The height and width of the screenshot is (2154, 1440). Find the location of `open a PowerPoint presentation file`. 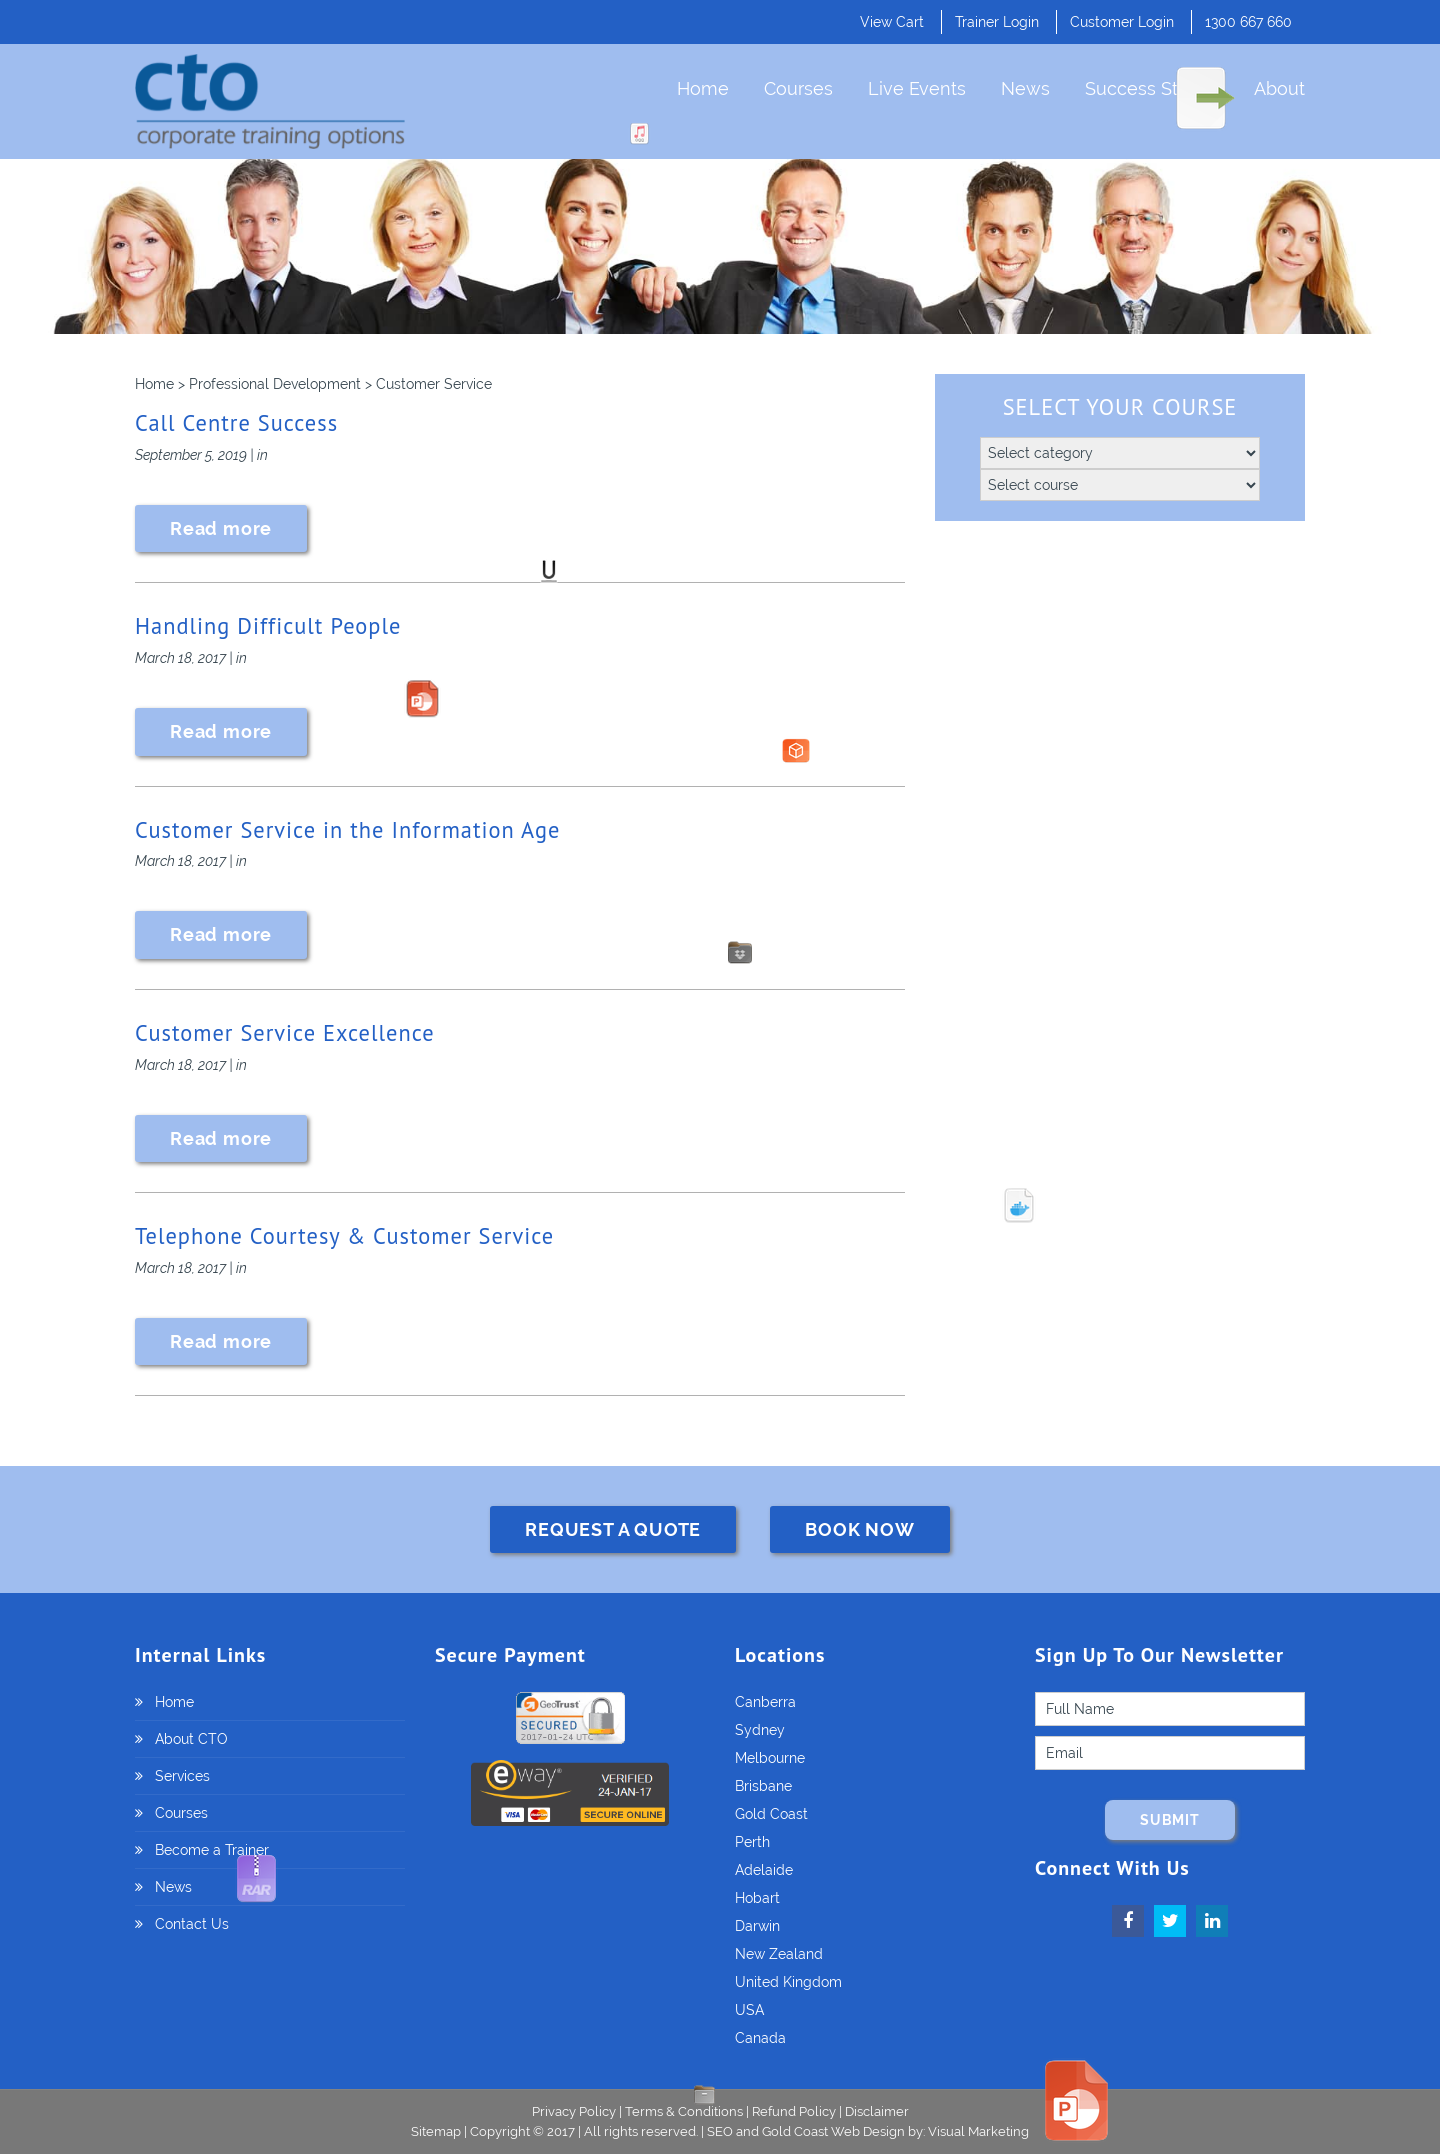

open a PowerPoint presentation file is located at coordinates (1076, 2100).